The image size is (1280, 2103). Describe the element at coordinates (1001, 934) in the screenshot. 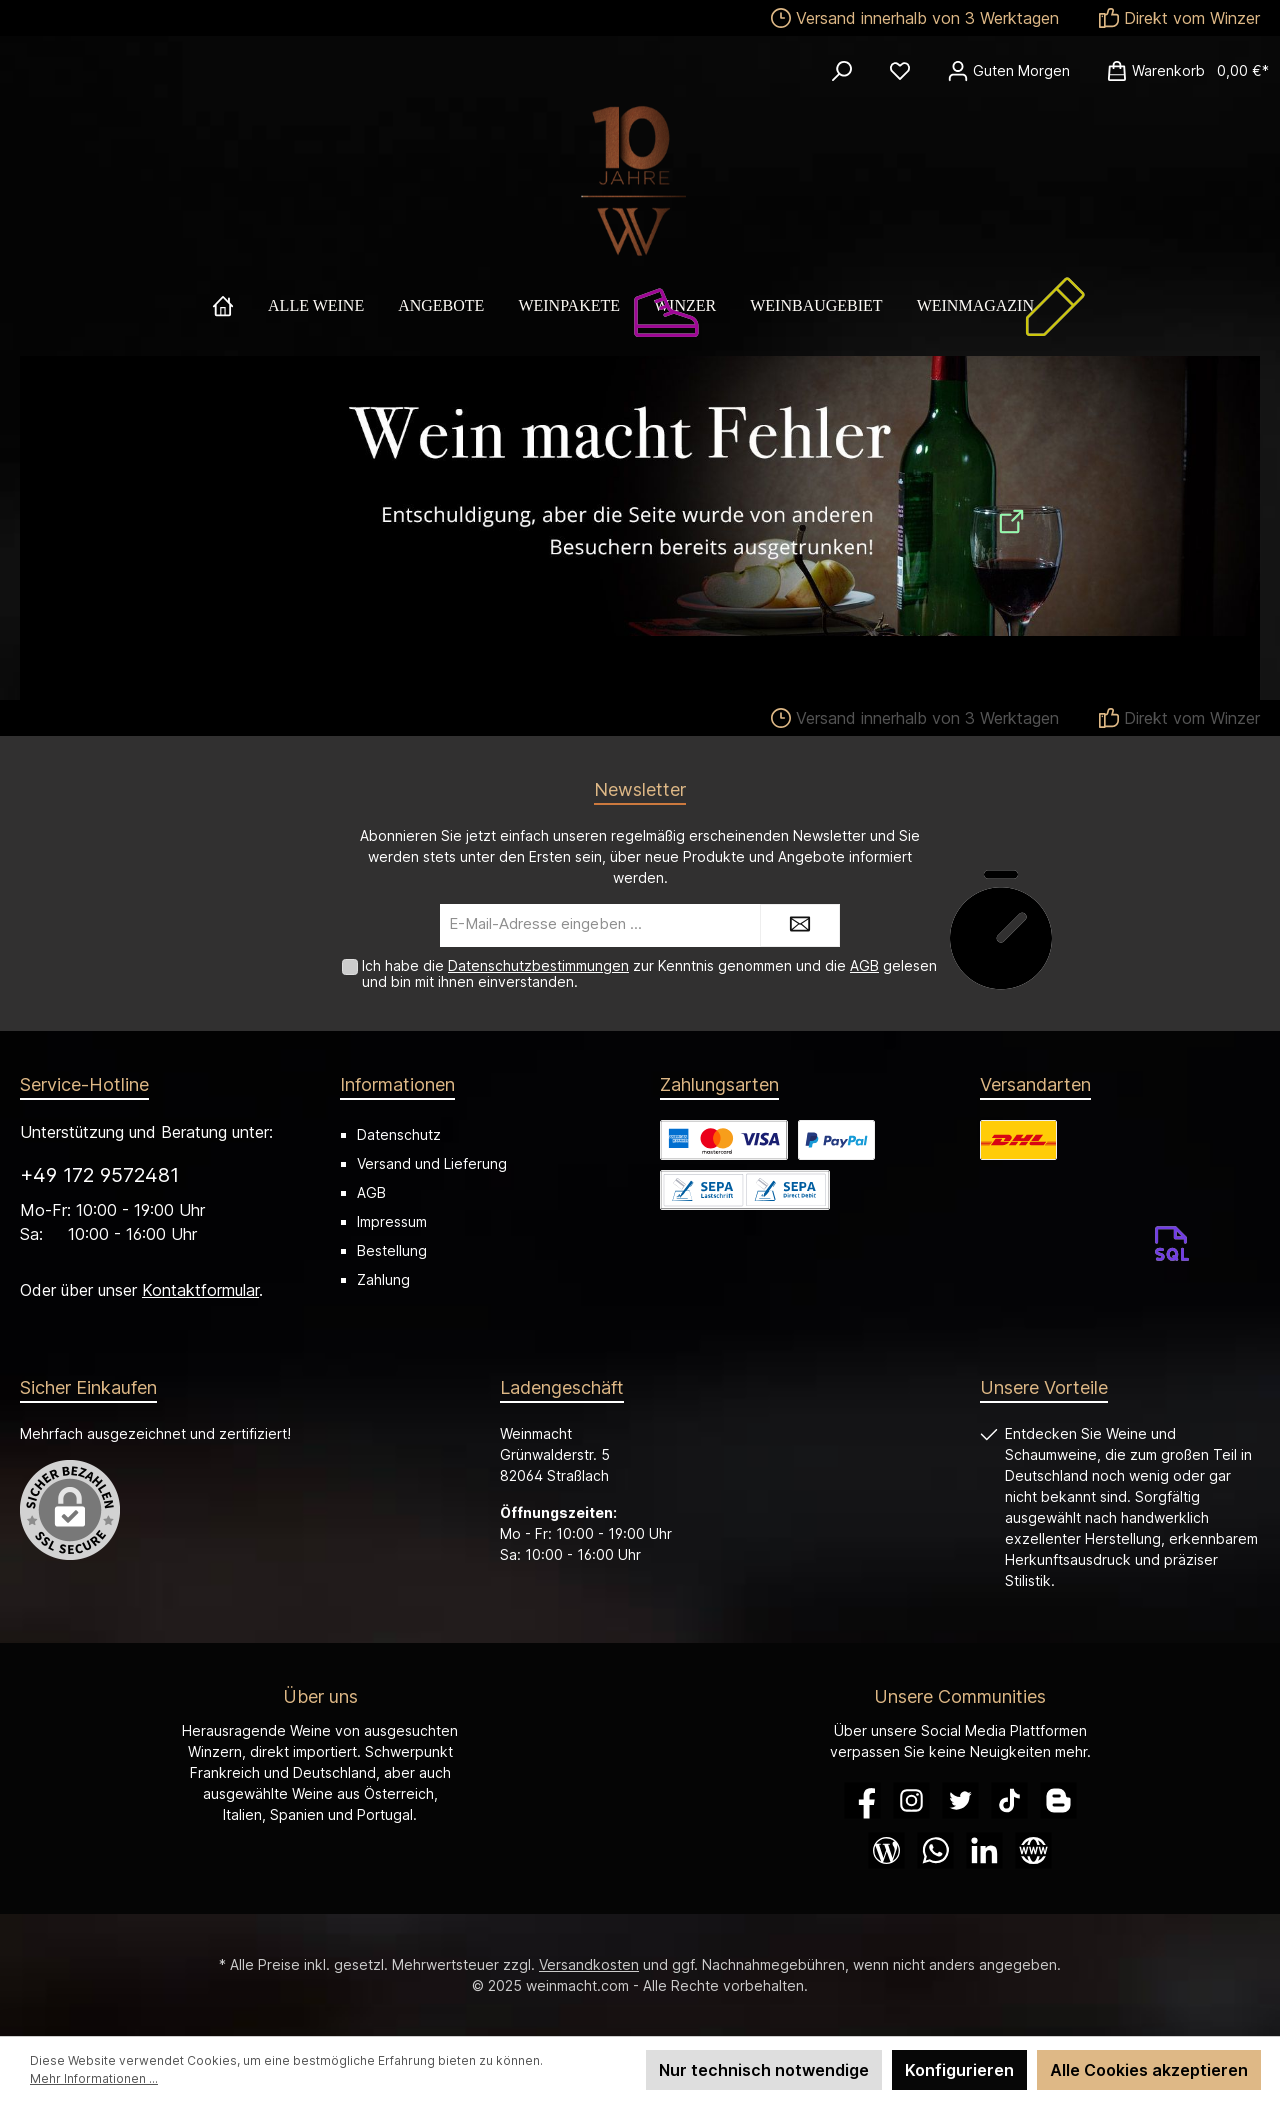

I see `set a countdown timer` at that location.